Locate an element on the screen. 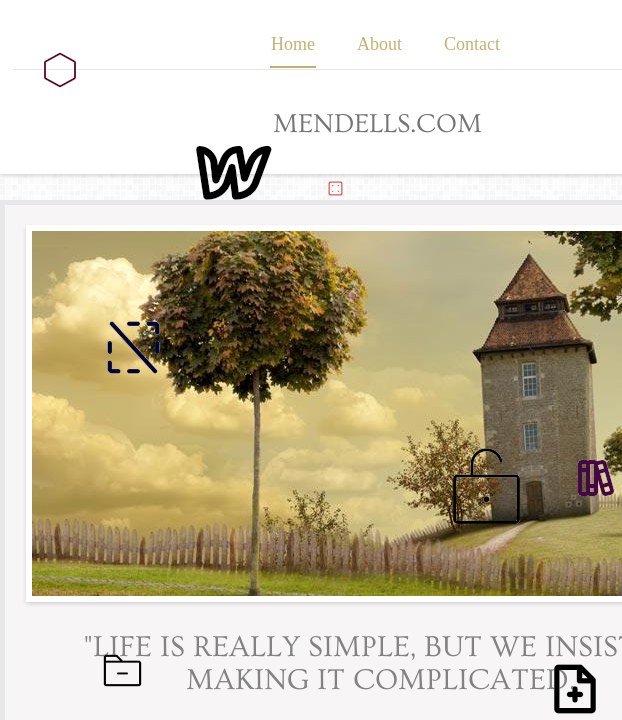 This screenshot has height=720, width=622. remove a folder is located at coordinates (122, 670).